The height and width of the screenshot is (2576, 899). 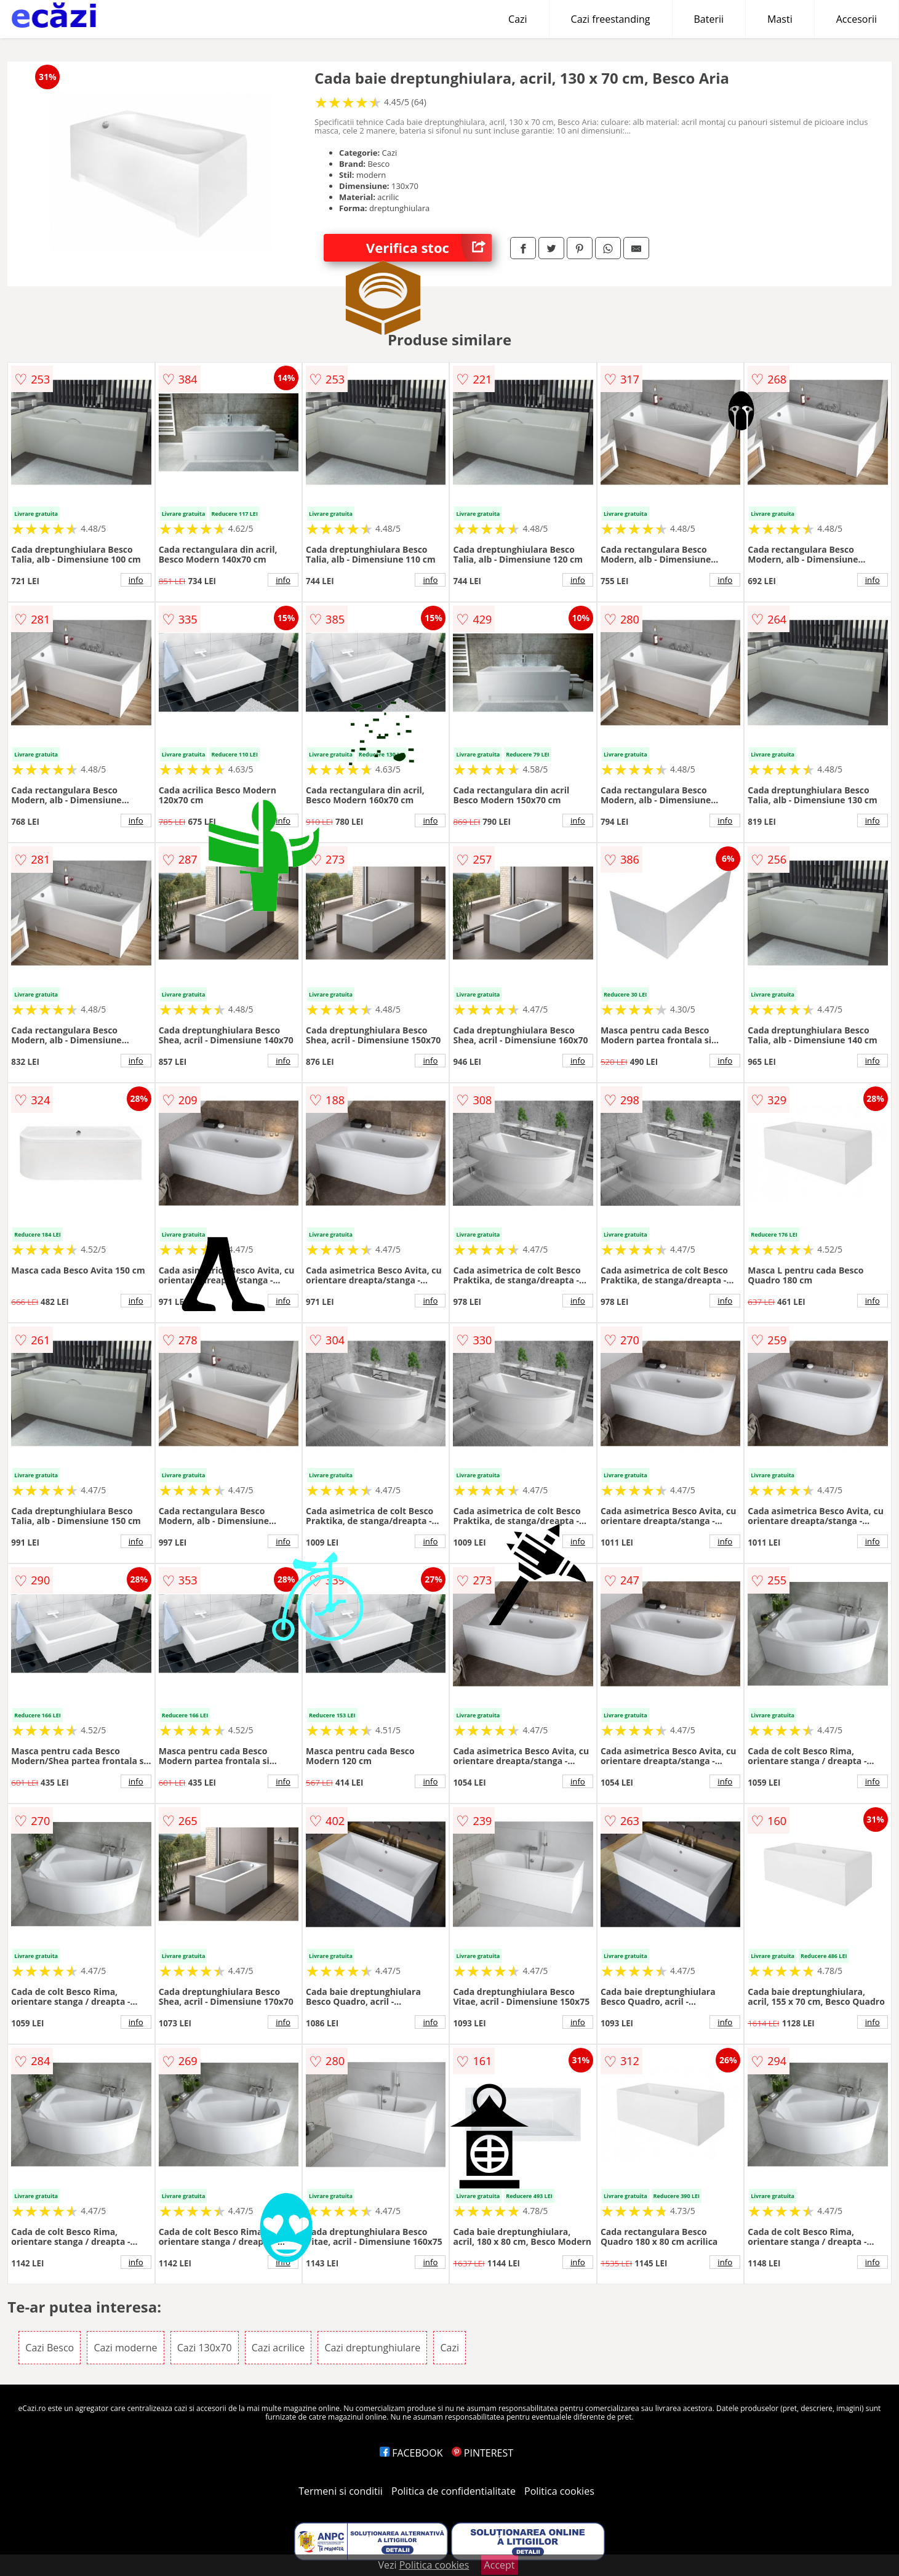 What do you see at coordinates (538, 1573) in the screenshot?
I see `select warhammer as your weapon` at bounding box center [538, 1573].